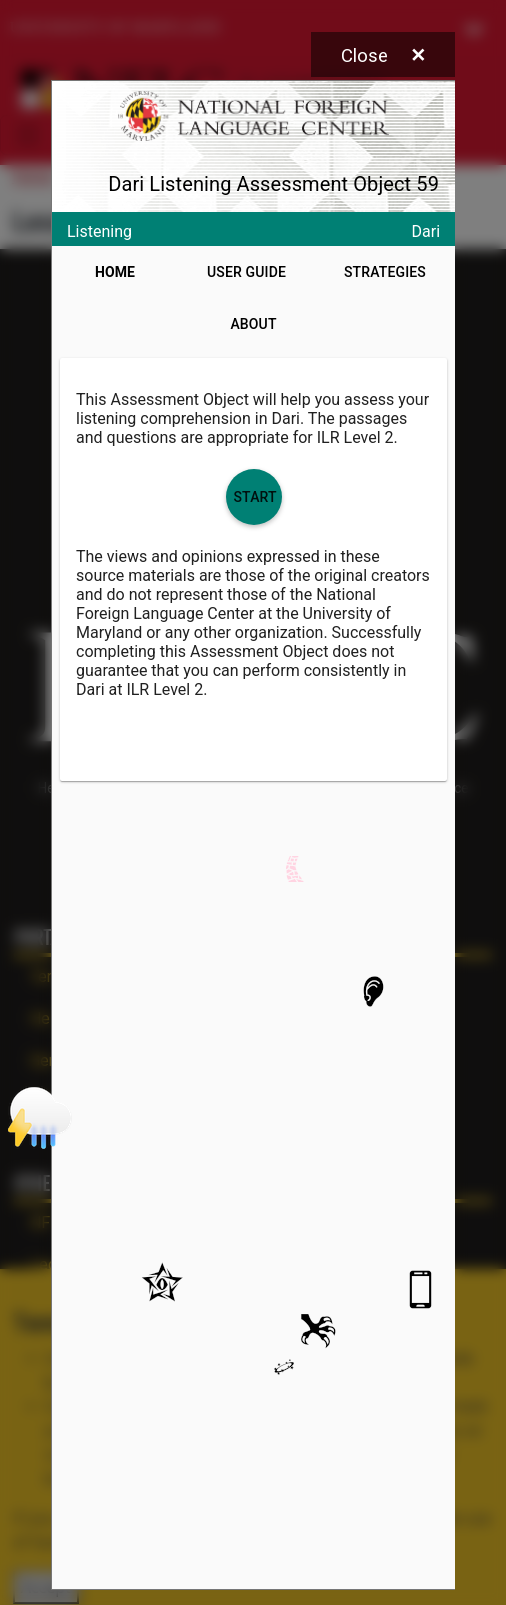 This screenshot has width=506, height=1605. What do you see at coordinates (284, 1367) in the screenshot?
I see `indicates a dizzy or stunned status effect` at bounding box center [284, 1367].